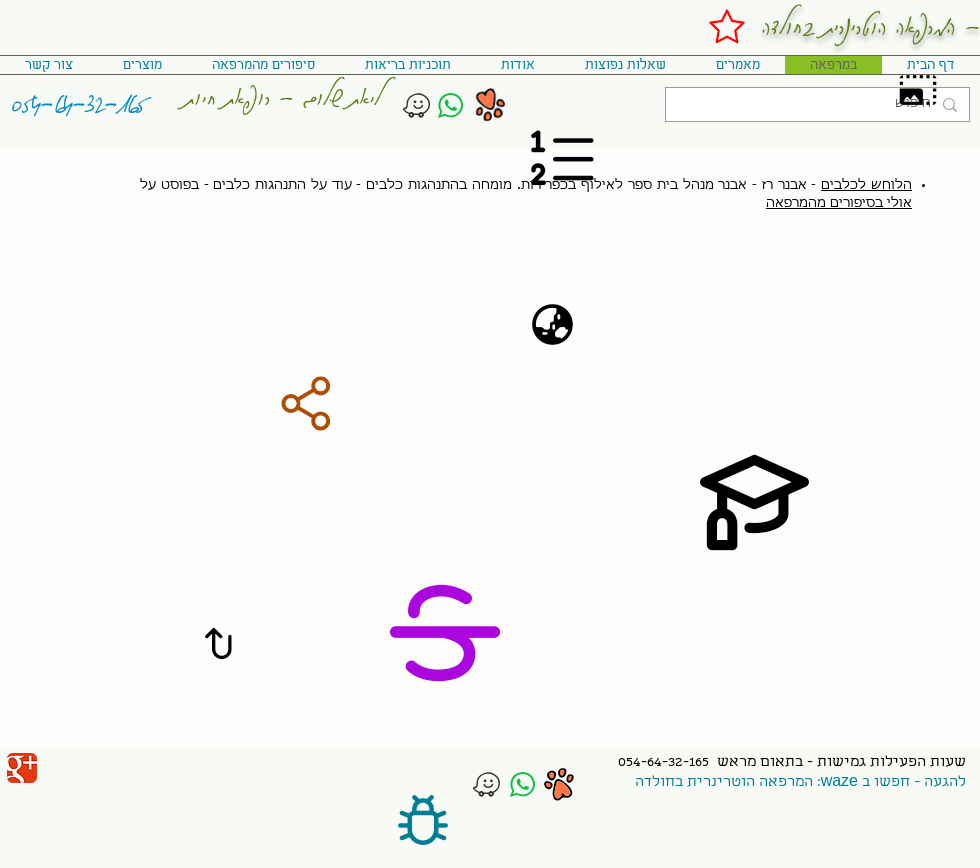 The image size is (980, 868). What do you see at coordinates (552, 324) in the screenshot?
I see `view asia-pacific region settings` at bounding box center [552, 324].